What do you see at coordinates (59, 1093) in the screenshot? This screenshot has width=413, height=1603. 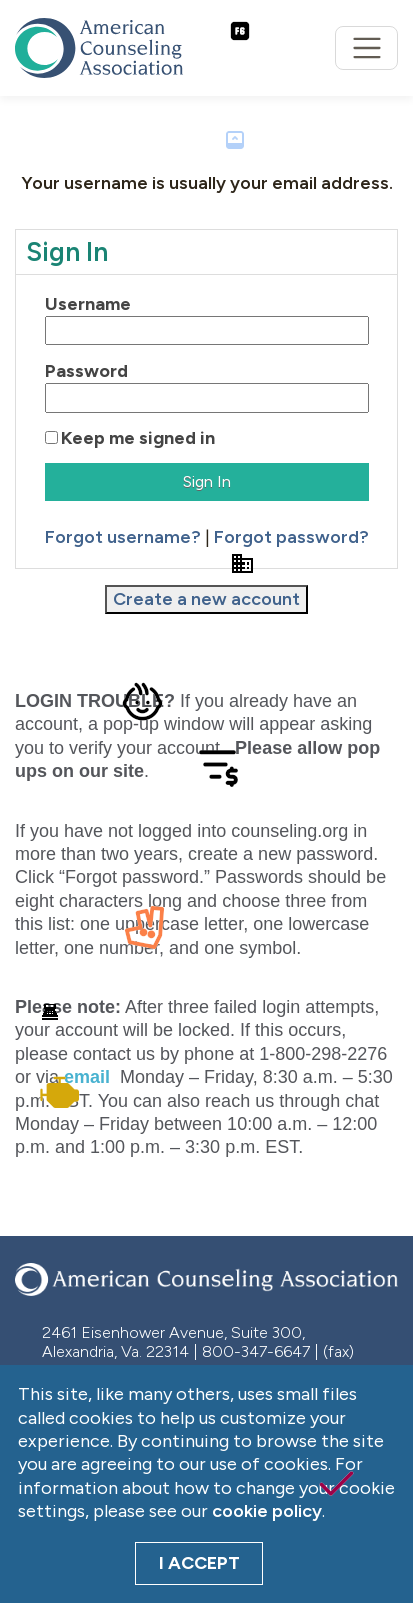 I see `access engine or vehicle diagnostics` at bounding box center [59, 1093].